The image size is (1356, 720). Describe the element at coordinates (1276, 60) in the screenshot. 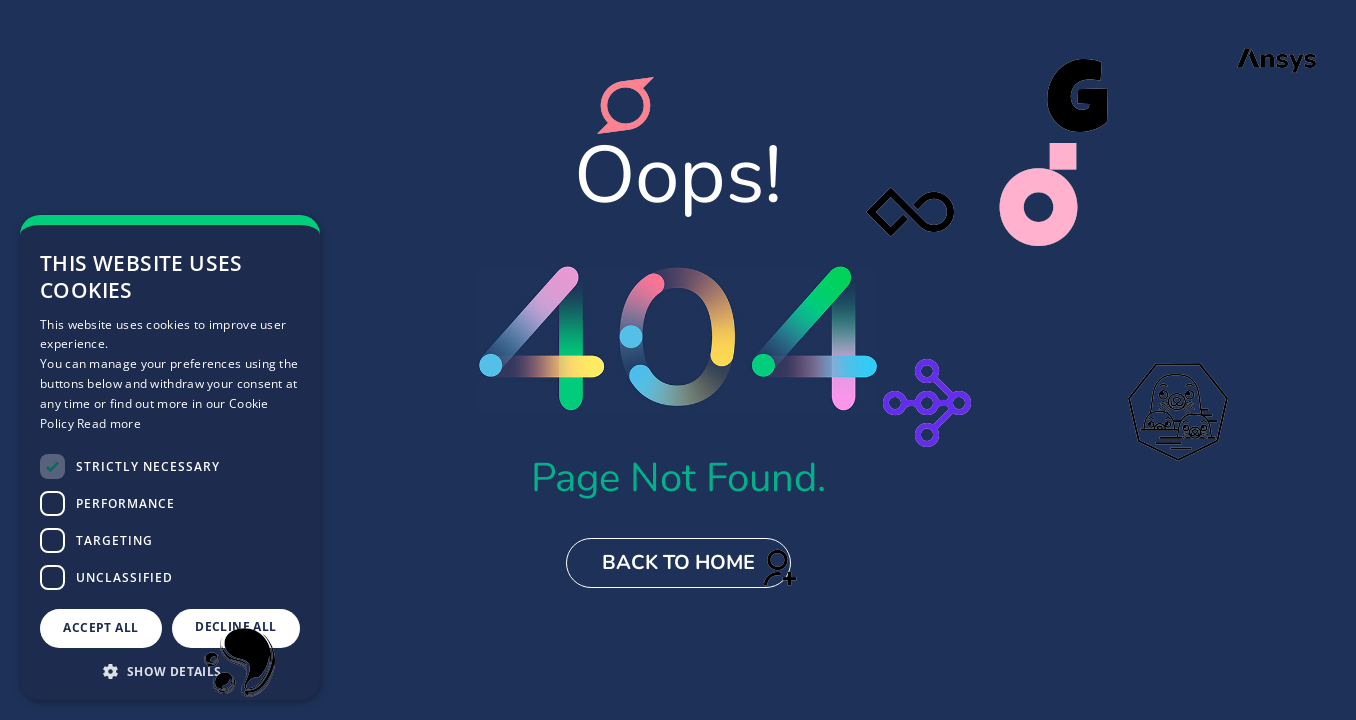

I see `ansys engineering simulation software logo` at that location.